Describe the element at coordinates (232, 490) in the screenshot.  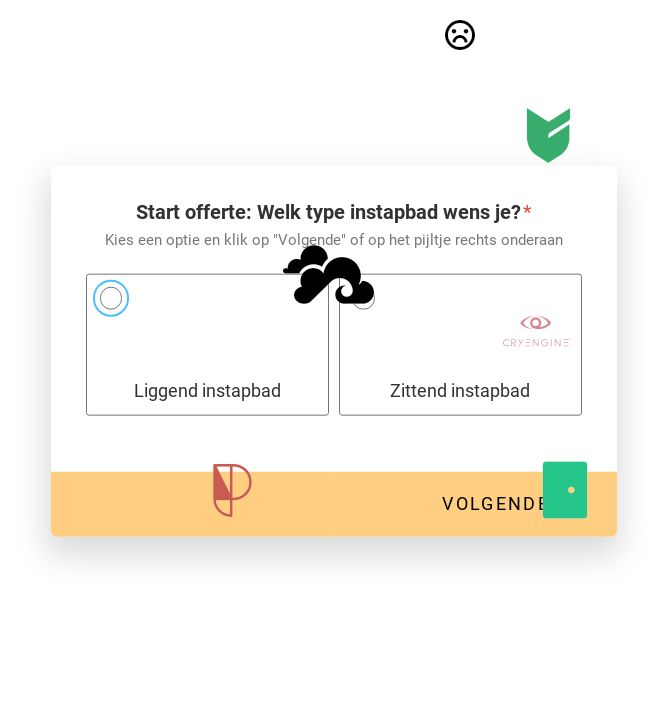
I see `visit the Phosphor Icons website` at that location.